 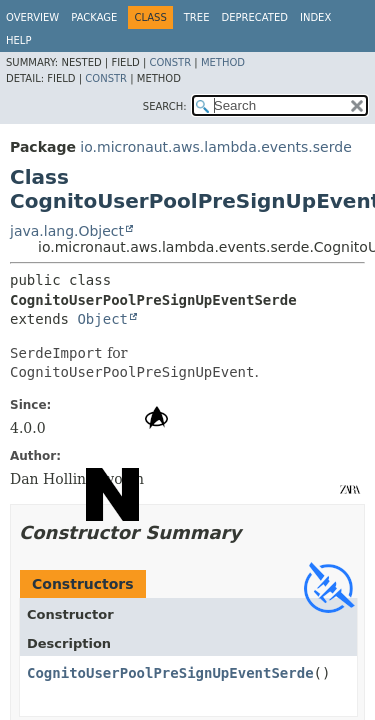 I want to click on open Naver app, so click(x=112, y=494).